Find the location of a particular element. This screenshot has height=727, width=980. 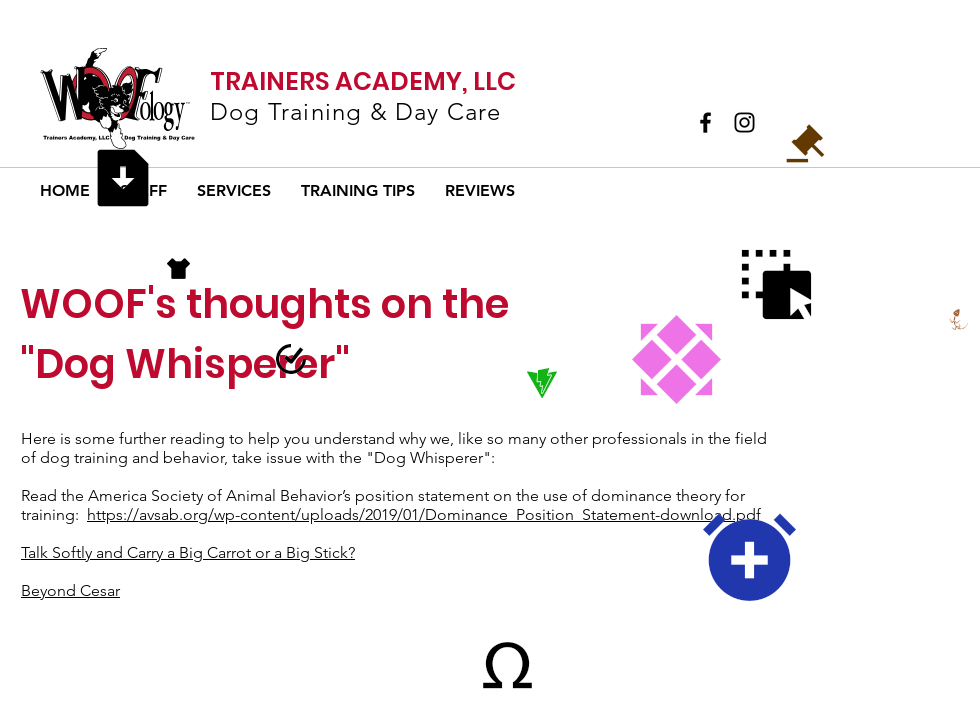

browse clothing or apparel products is located at coordinates (178, 268).